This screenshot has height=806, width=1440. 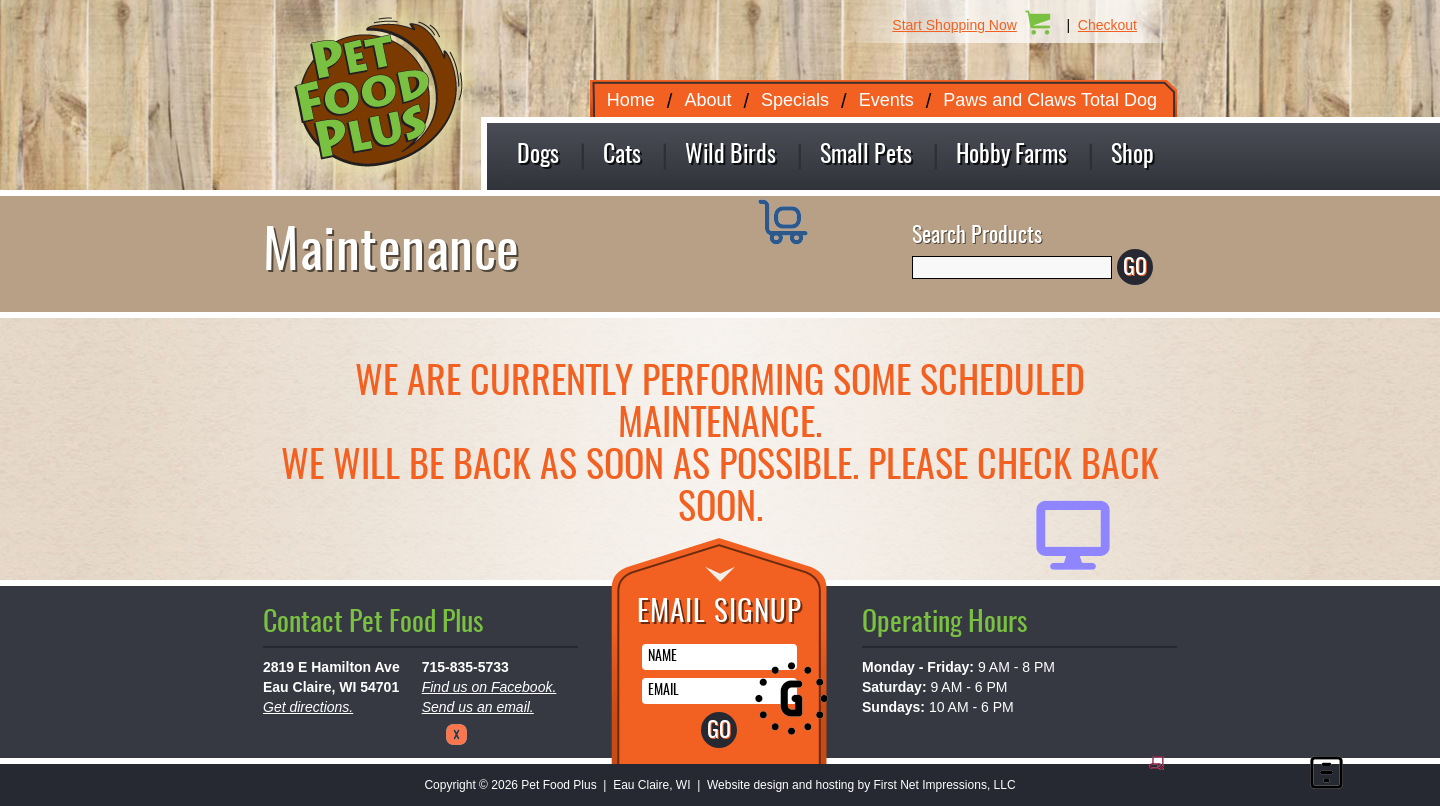 I want to click on view shipping or delivery status, so click(x=783, y=222).